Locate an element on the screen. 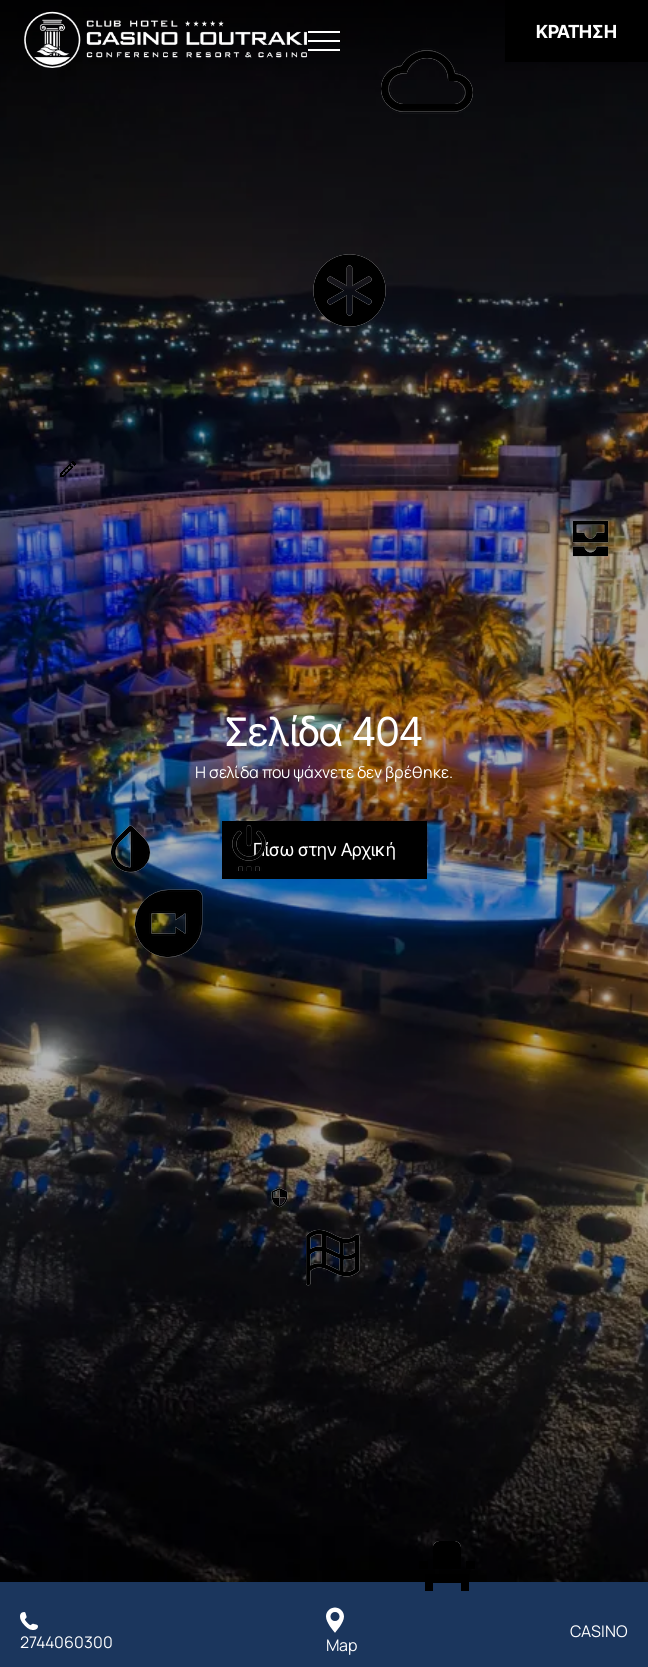  view all inboxes is located at coordinates (590, 538).